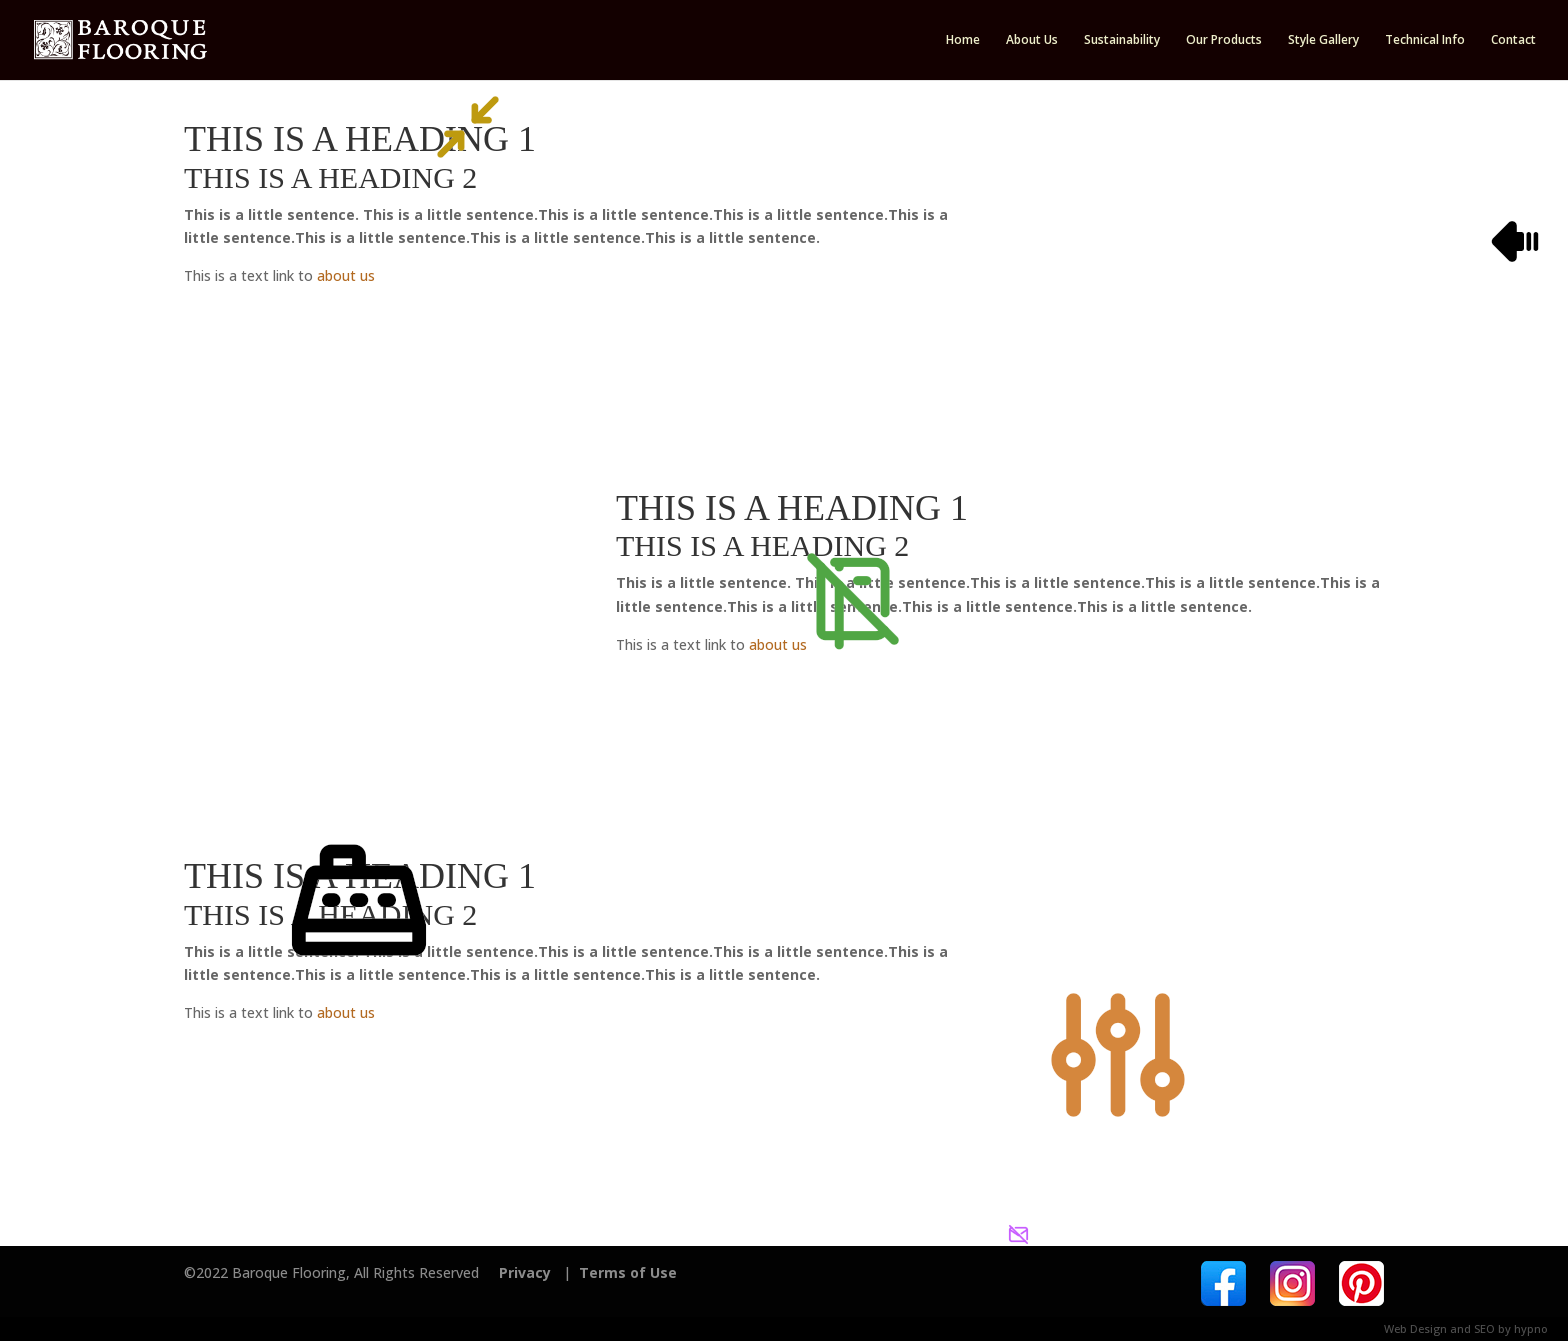 The width and height of the screenshot is (1568, 1341). I want to click on notebook feature is disabled or unavailable, so click(853, 599).